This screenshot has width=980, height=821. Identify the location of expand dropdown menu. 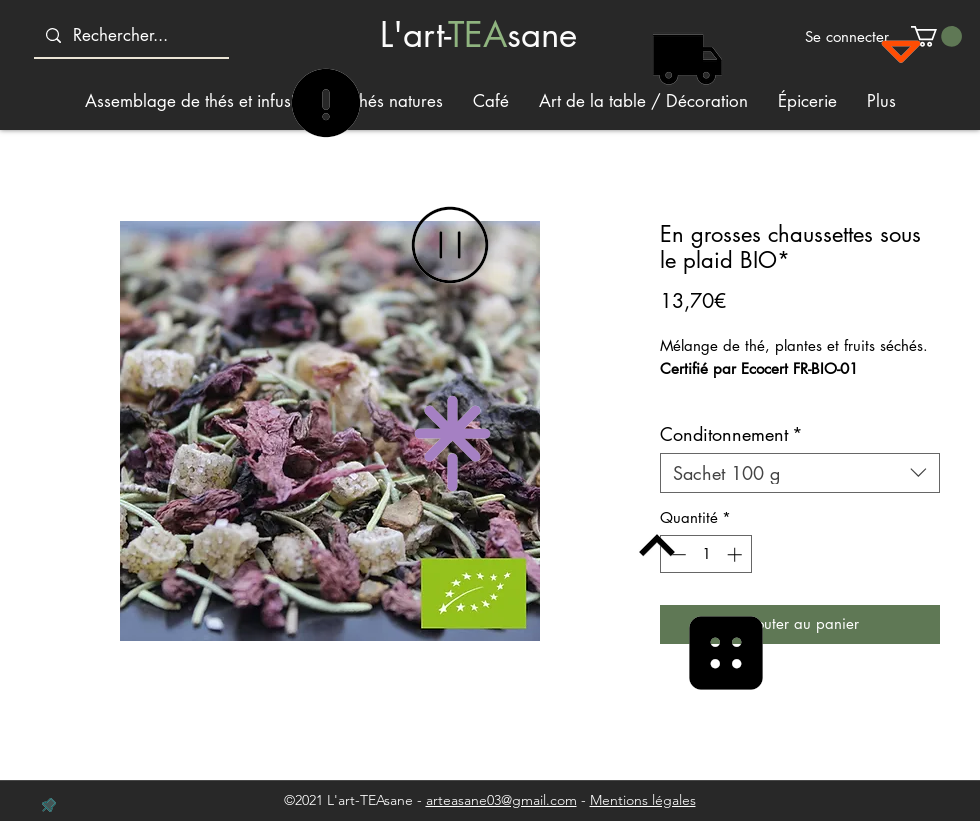
(901, 49).